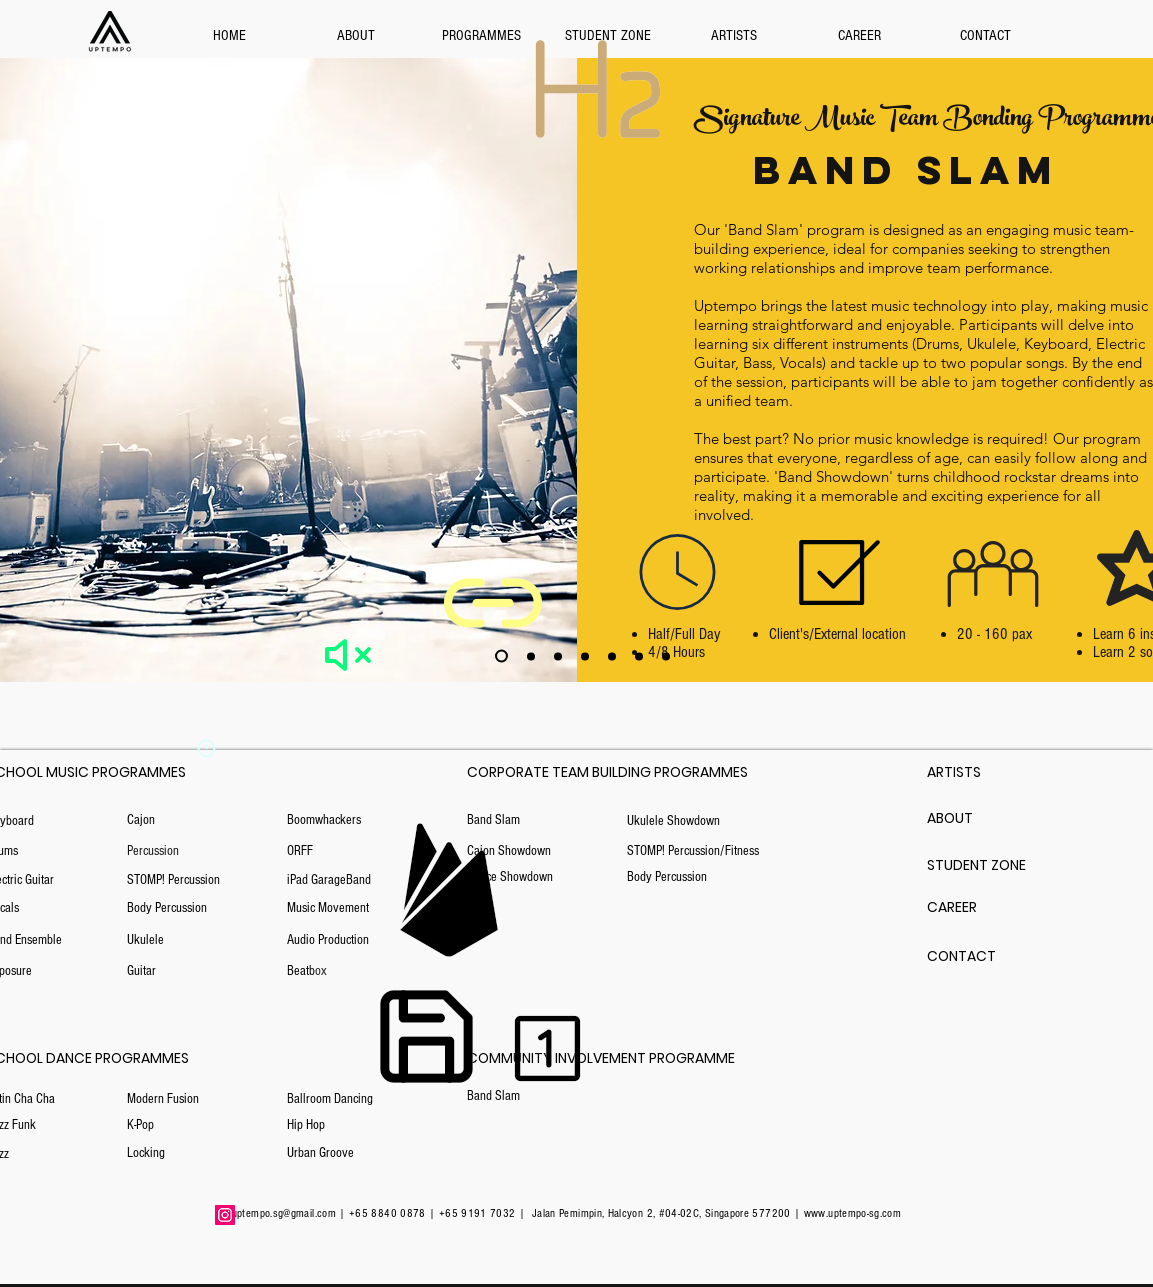  What do you see at coordinates (347, 655) in the screenshot?
I see `mute audio or sound` at bounding box center [347, 655].